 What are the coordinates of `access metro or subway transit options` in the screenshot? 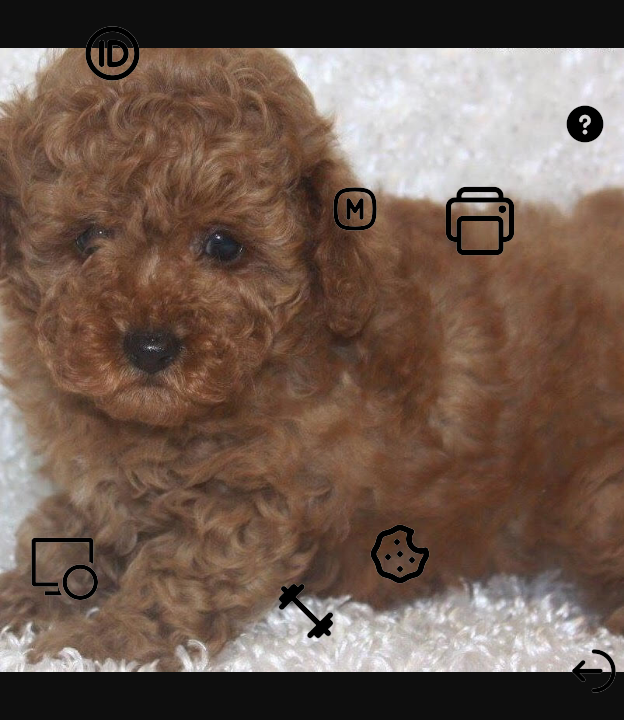 It's located at (355, 209).